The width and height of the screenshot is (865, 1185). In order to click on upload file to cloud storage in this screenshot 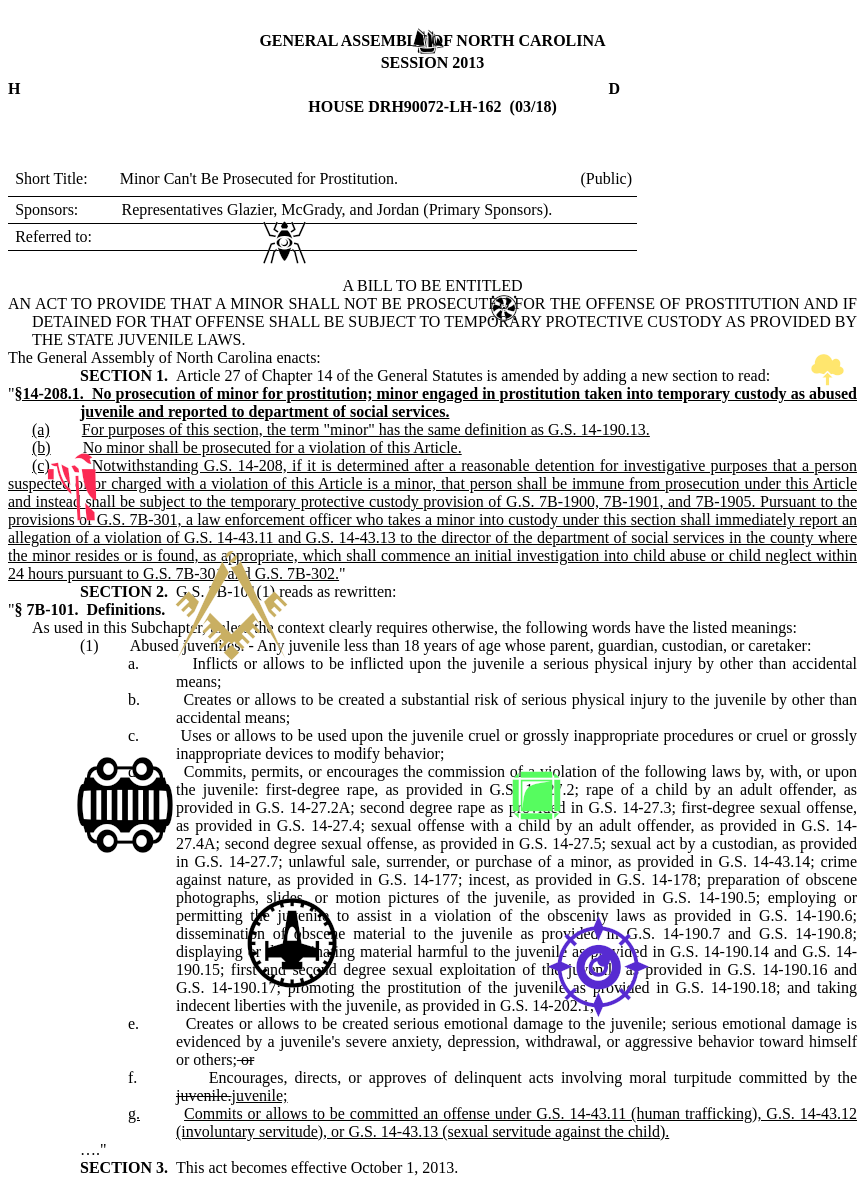, I will do `click(827, 369)`.